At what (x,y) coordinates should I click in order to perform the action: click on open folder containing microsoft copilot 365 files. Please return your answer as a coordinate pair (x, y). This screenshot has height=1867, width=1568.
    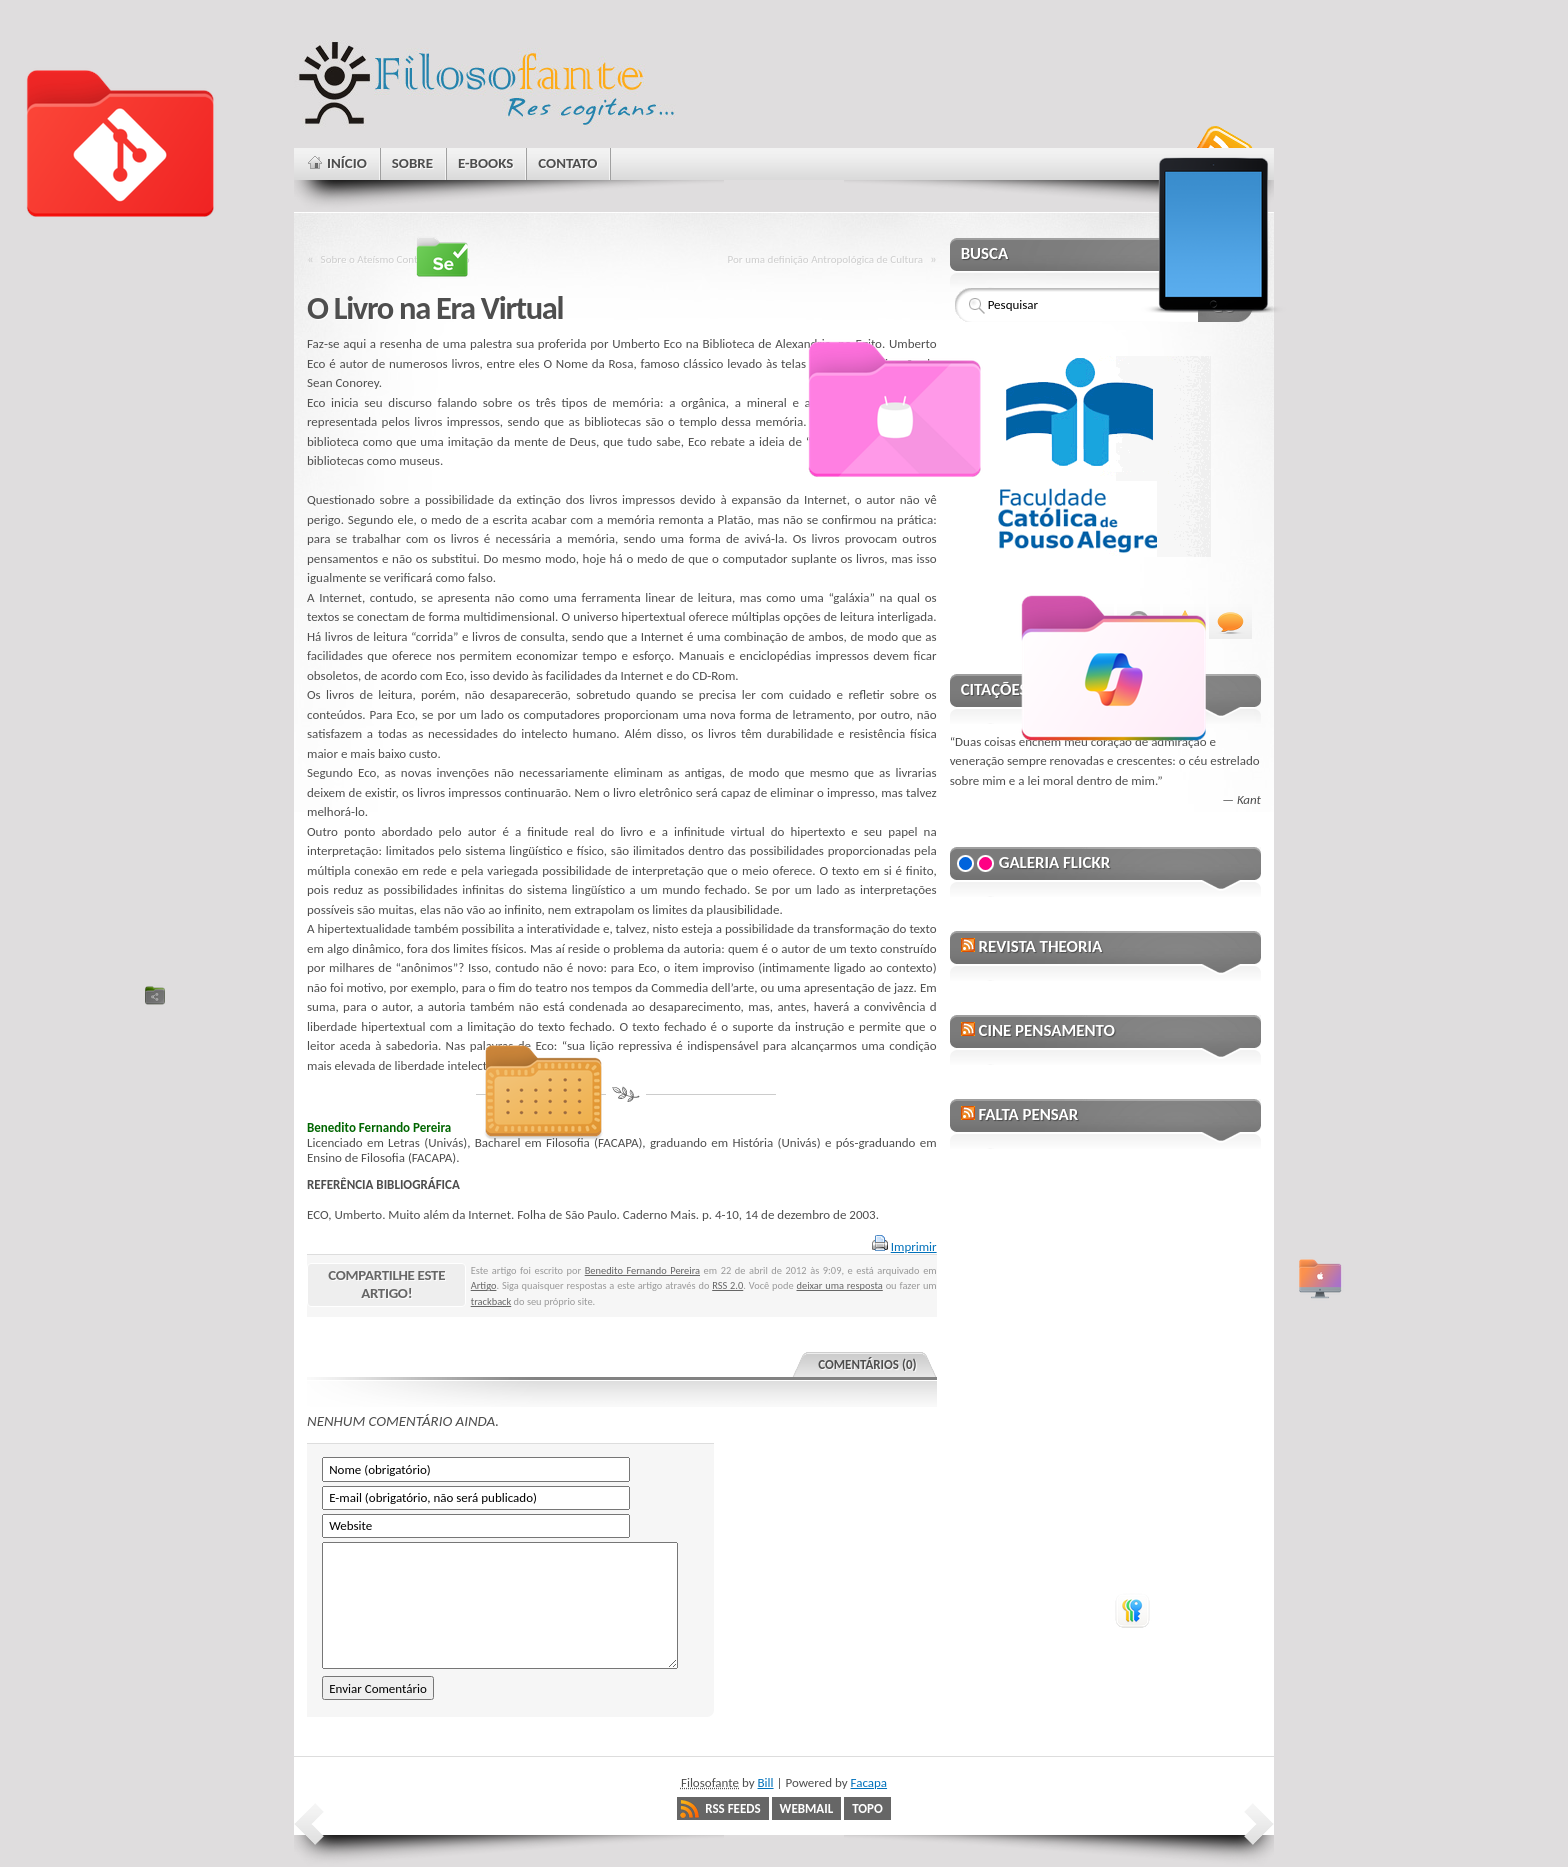
    Looking at the image, I should click on (1113, 673).